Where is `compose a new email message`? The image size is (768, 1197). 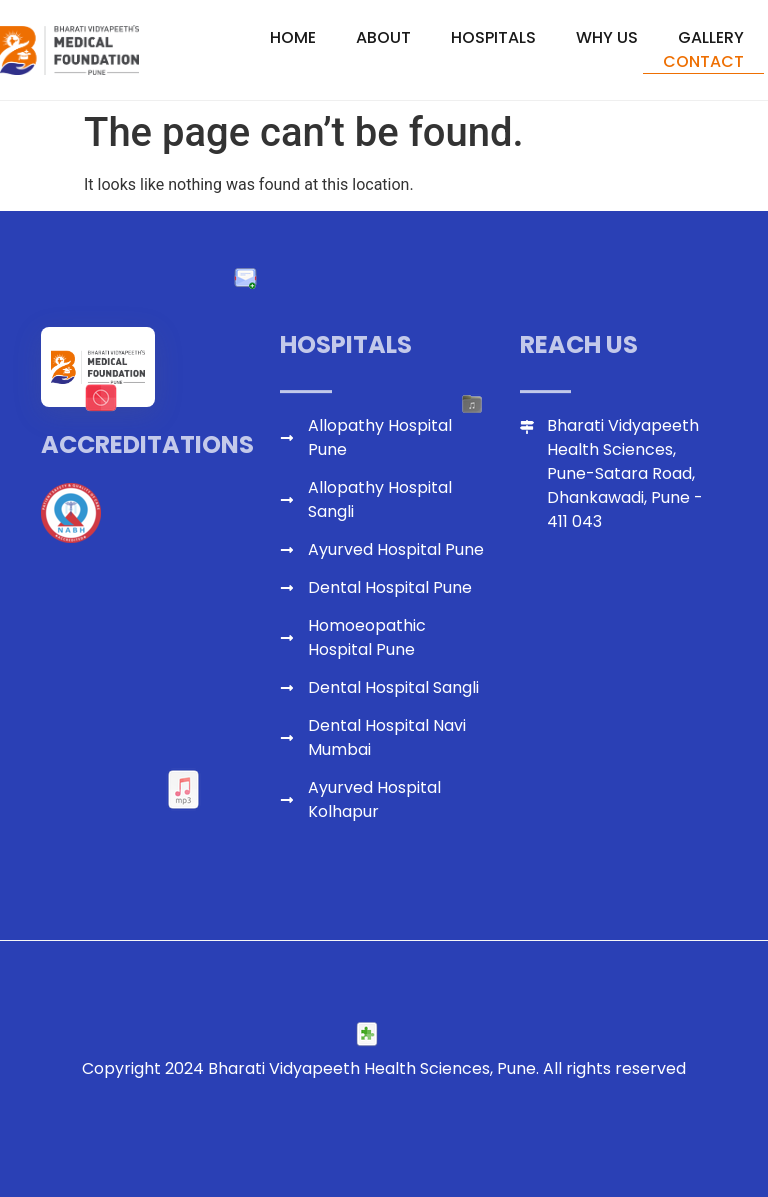 compose a new email message is located at coordinates (245, 277).